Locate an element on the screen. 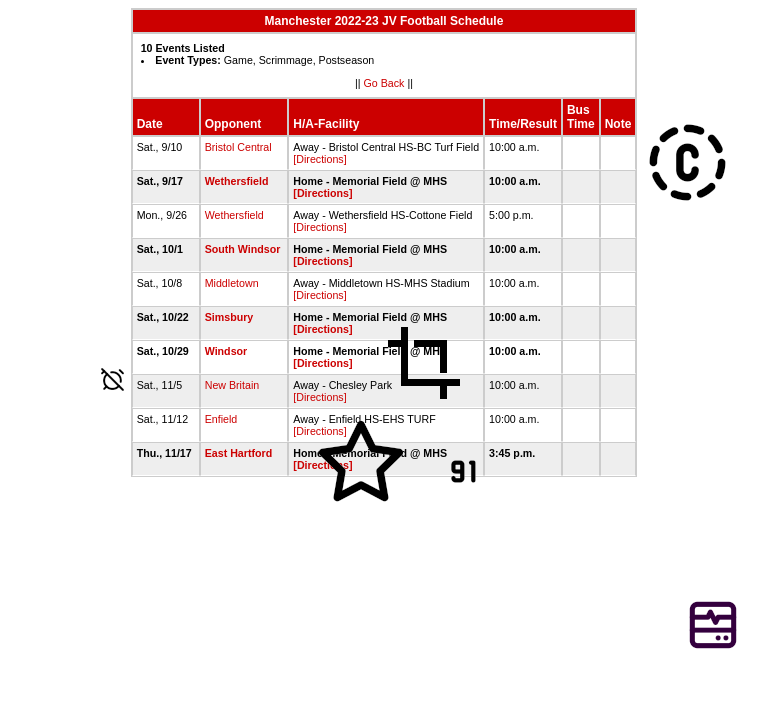 This screenshot has height=720, width=768. indicates 91 unread notifications or items is located at coordinates (464, 471).